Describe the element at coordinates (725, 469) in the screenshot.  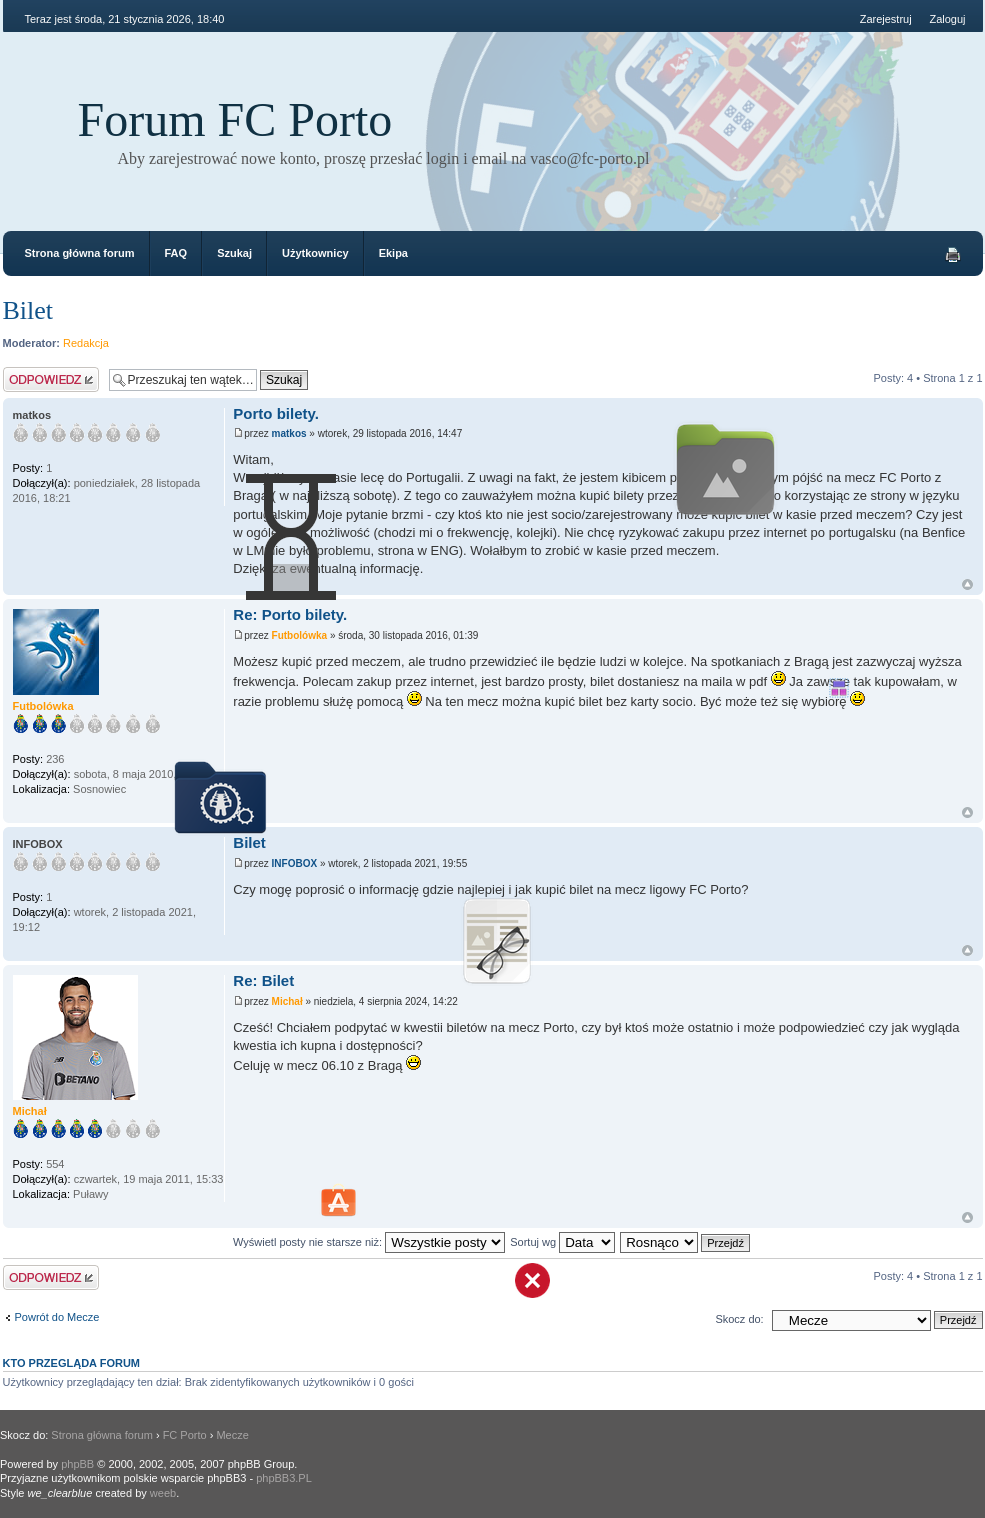
I see `open your pictures folder` at that location.